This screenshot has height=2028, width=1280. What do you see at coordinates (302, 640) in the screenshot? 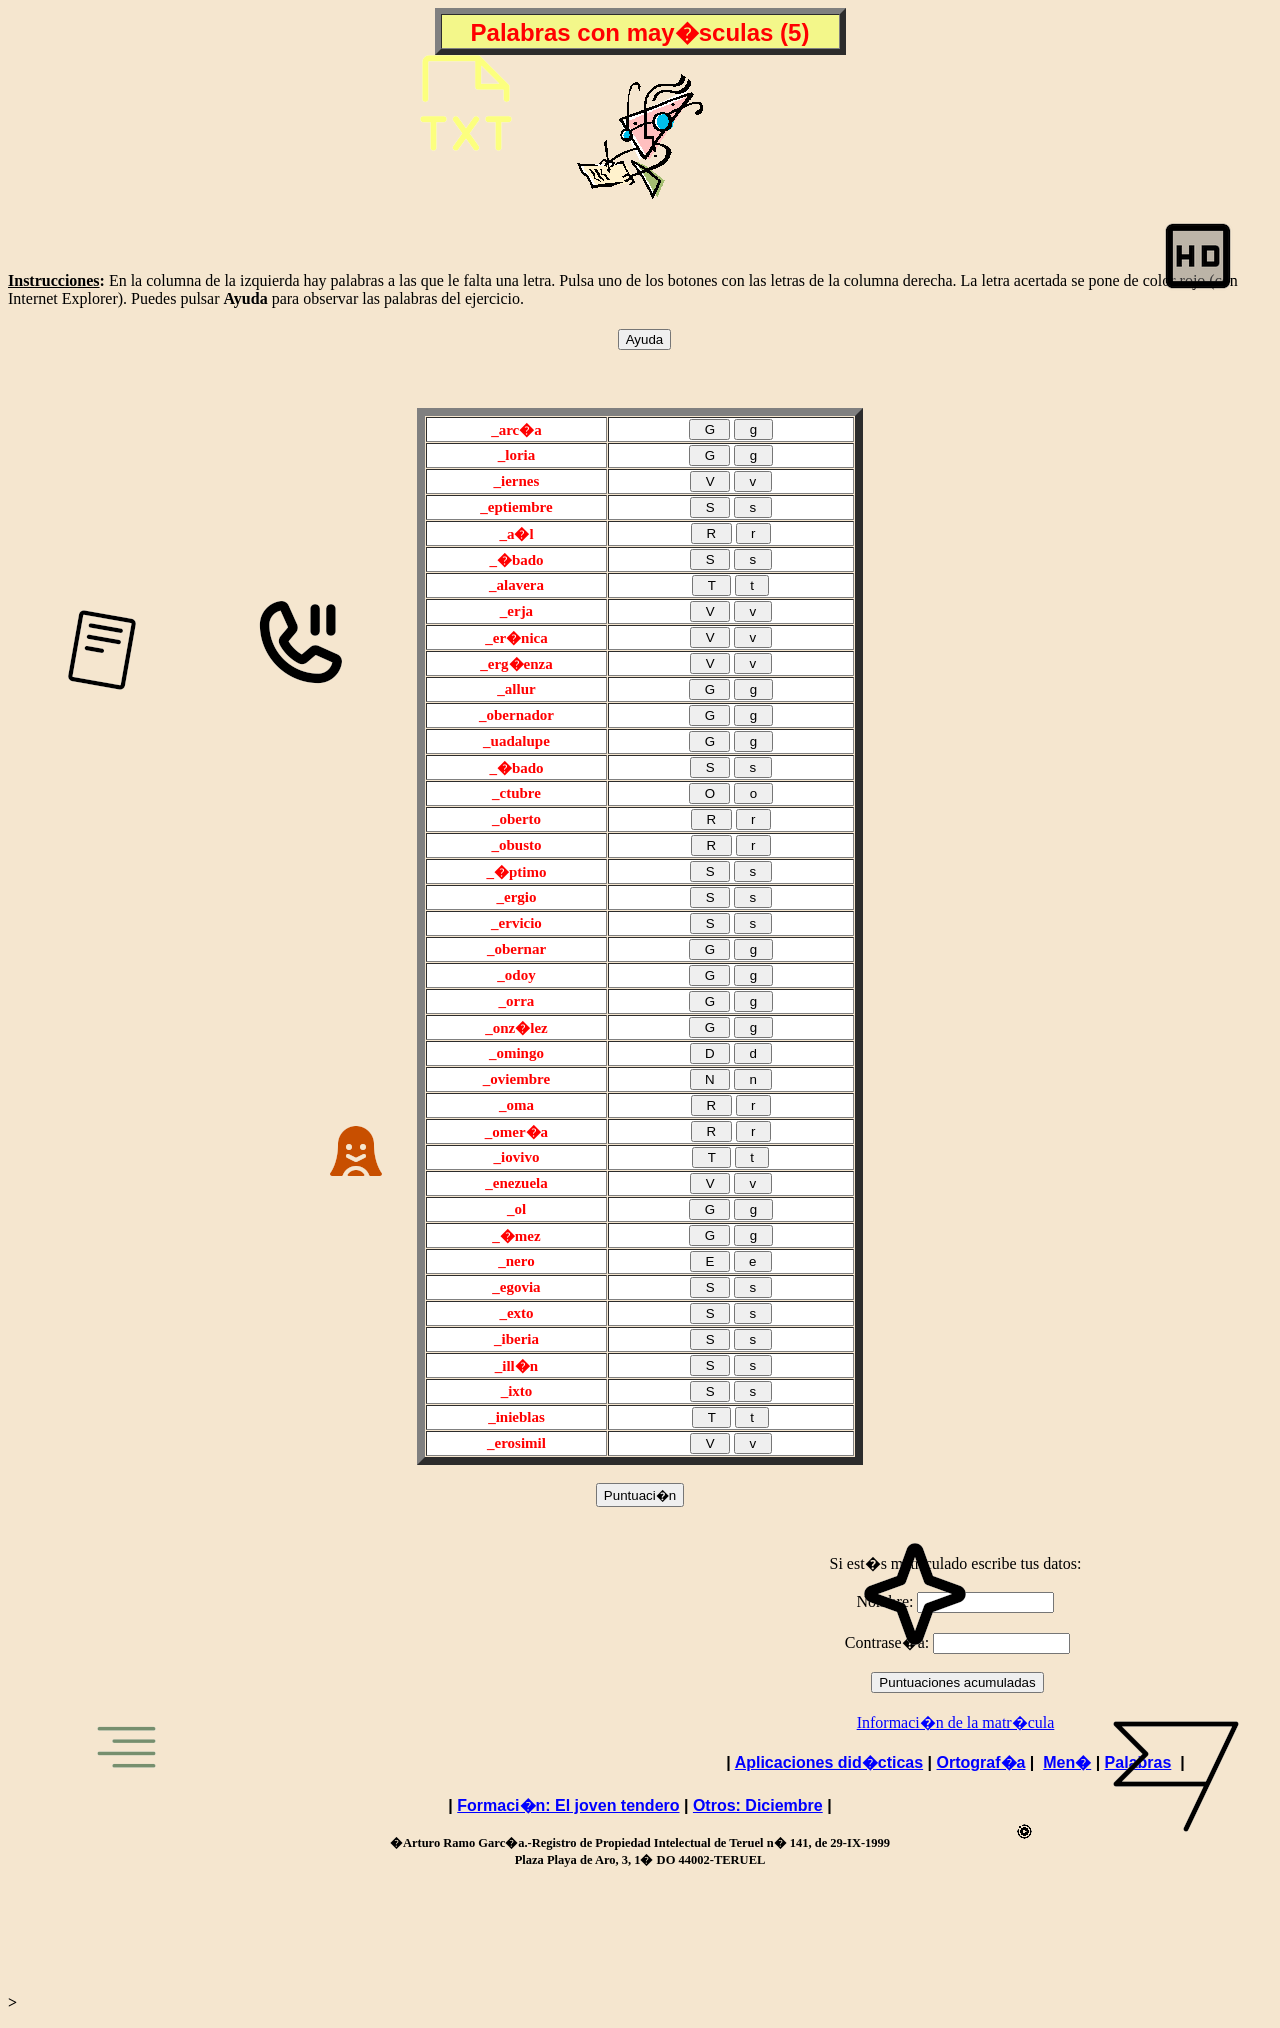
I see `put current call on hold` at bounding box center [302, 640].